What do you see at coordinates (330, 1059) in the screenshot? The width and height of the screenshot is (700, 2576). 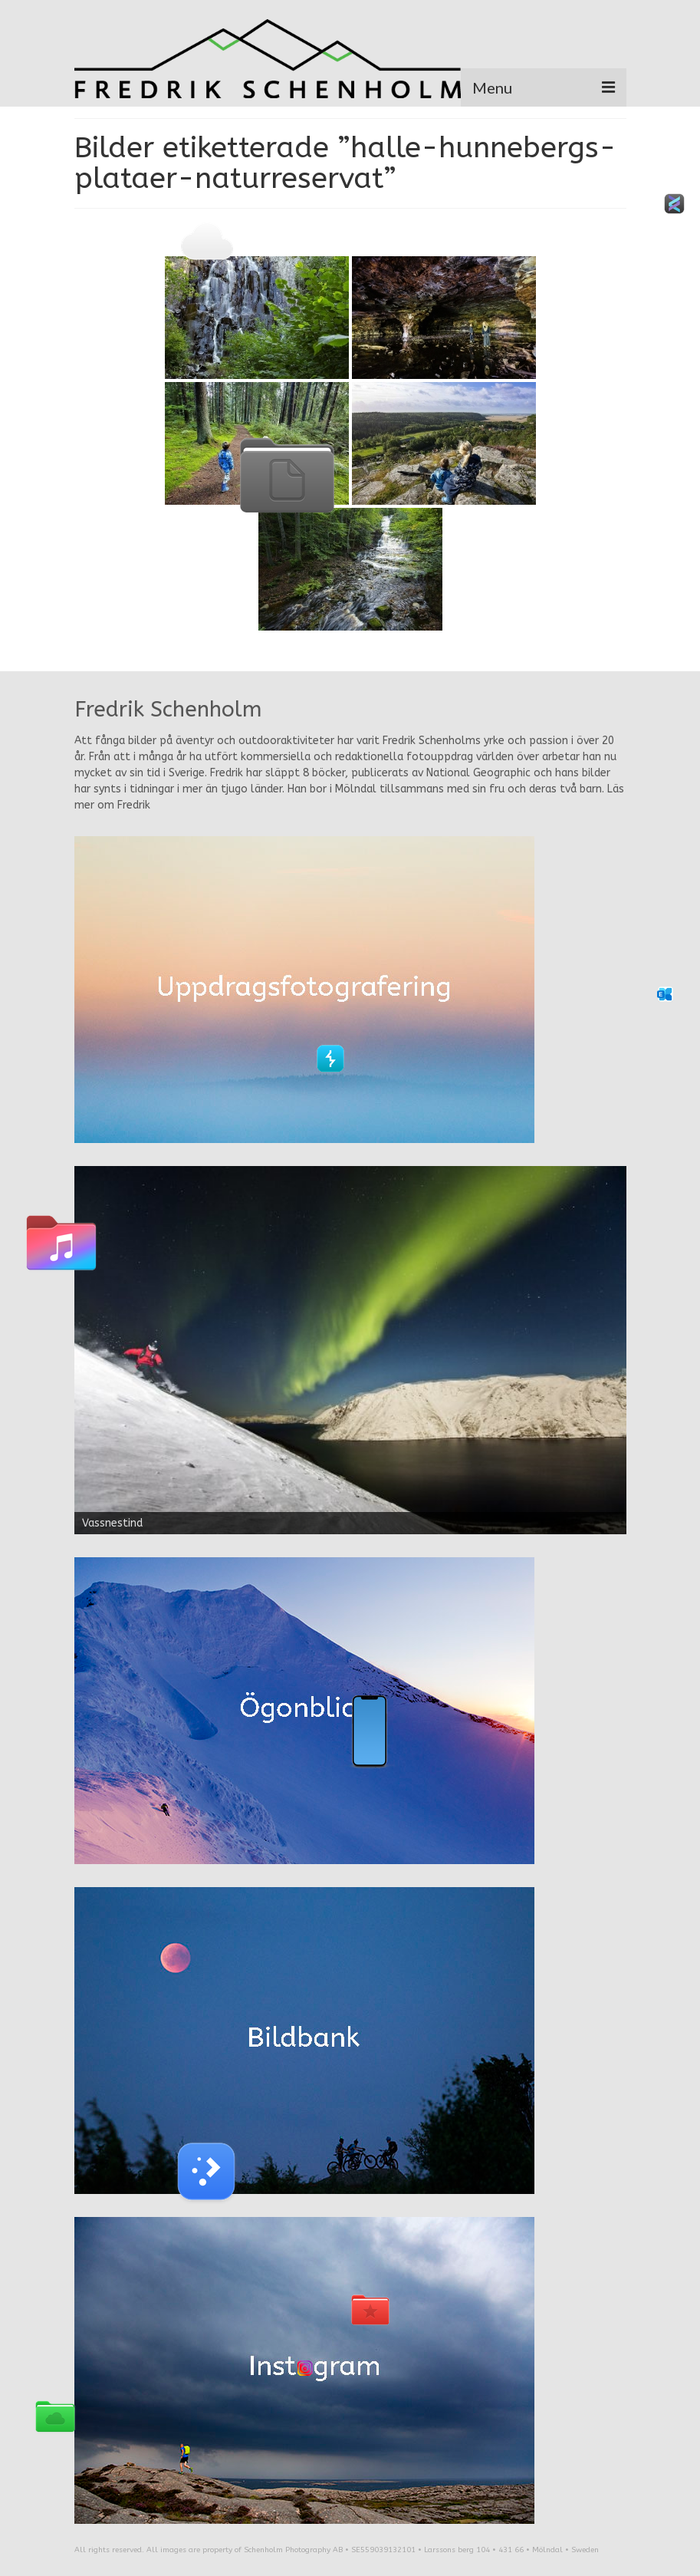 I see `open burp suite application` at bounding box center [330, 1059].